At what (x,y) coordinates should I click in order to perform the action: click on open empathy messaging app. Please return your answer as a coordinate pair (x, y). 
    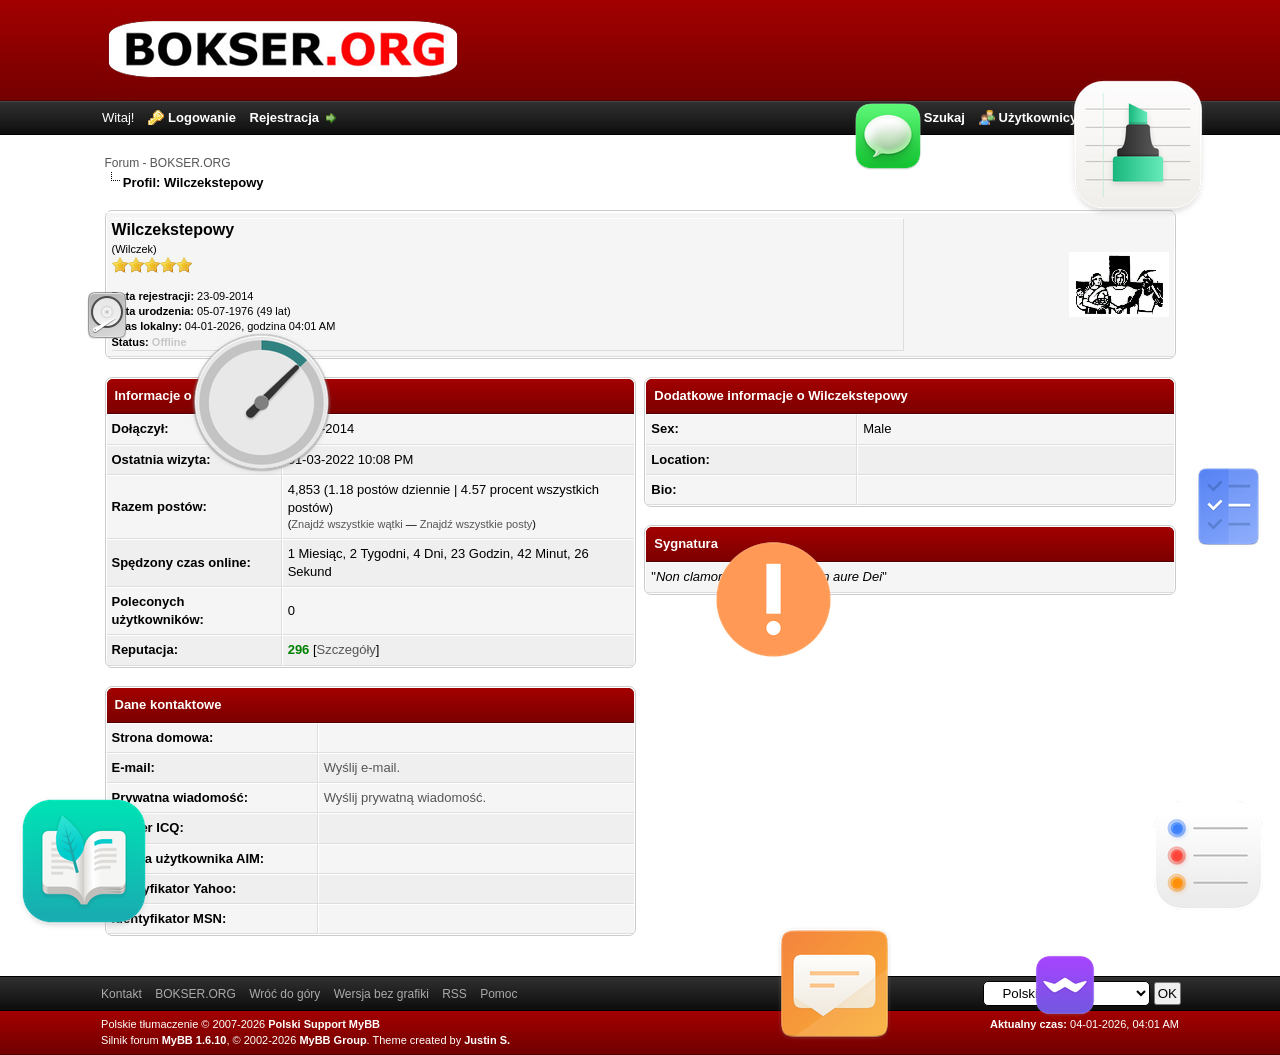
    Looking at the image, I should click on (834, 983).